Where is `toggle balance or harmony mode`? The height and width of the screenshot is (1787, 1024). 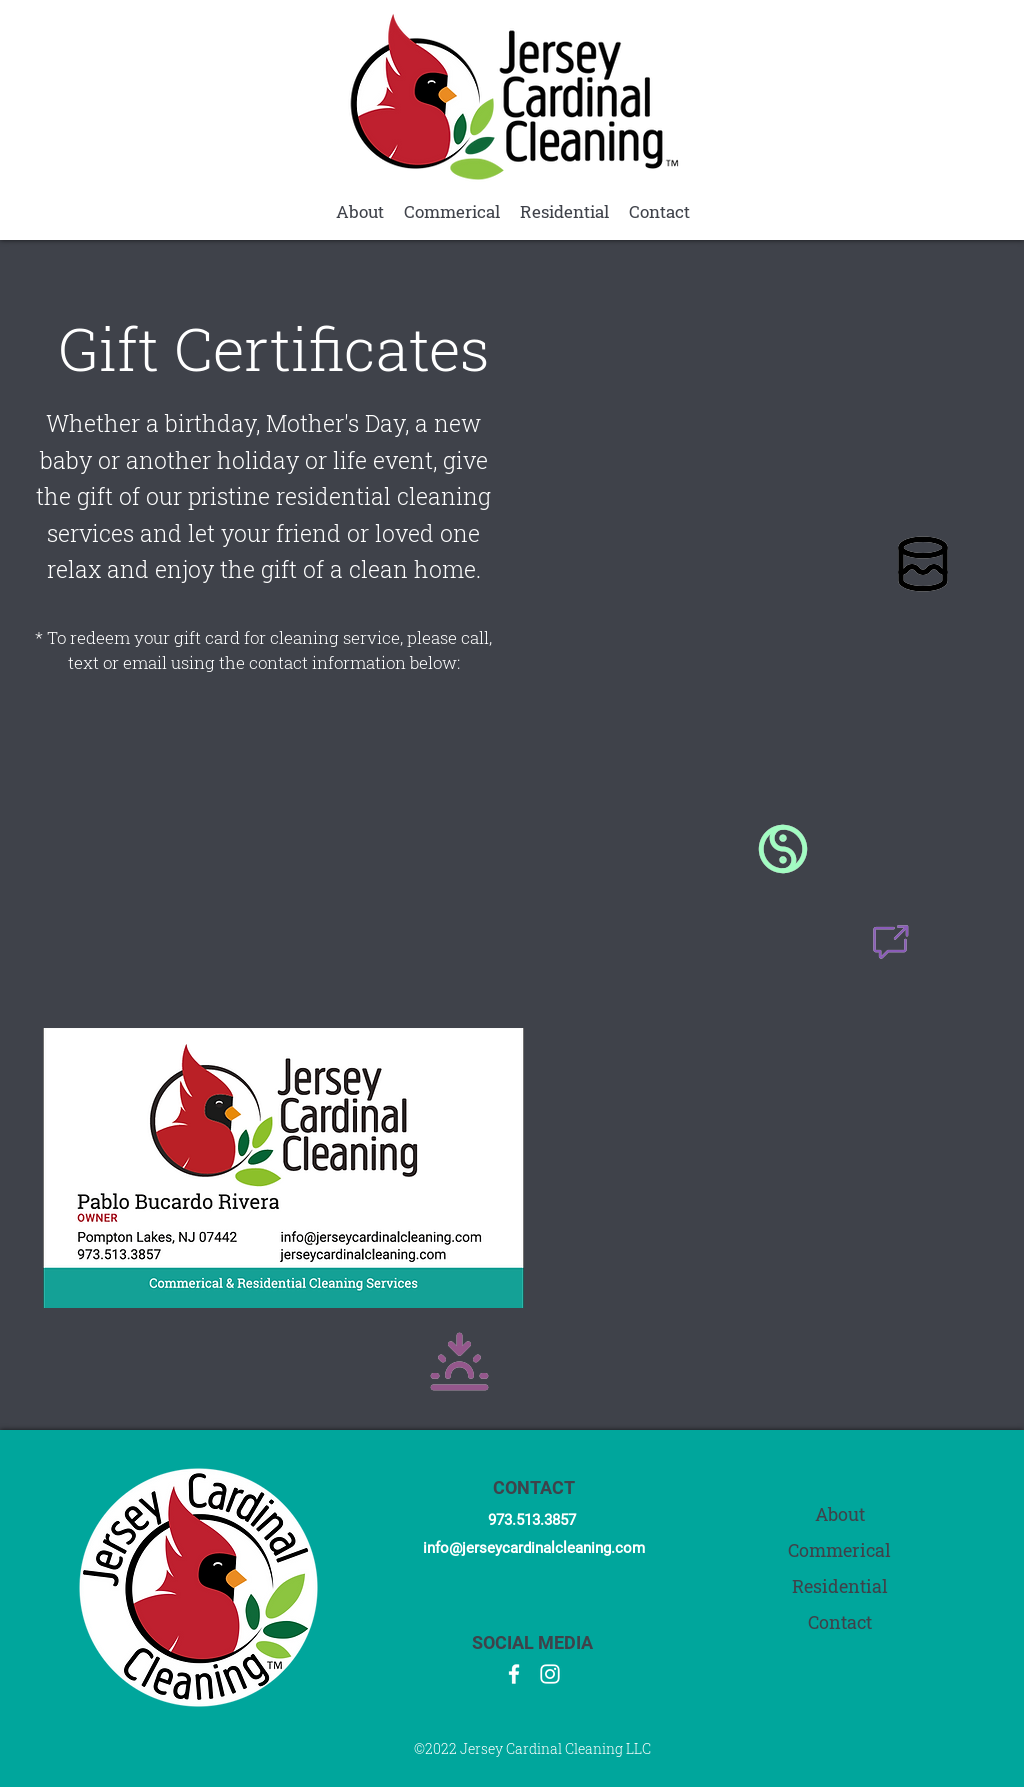
toggle balance or harmony mode is located at coordinates (783, 849).